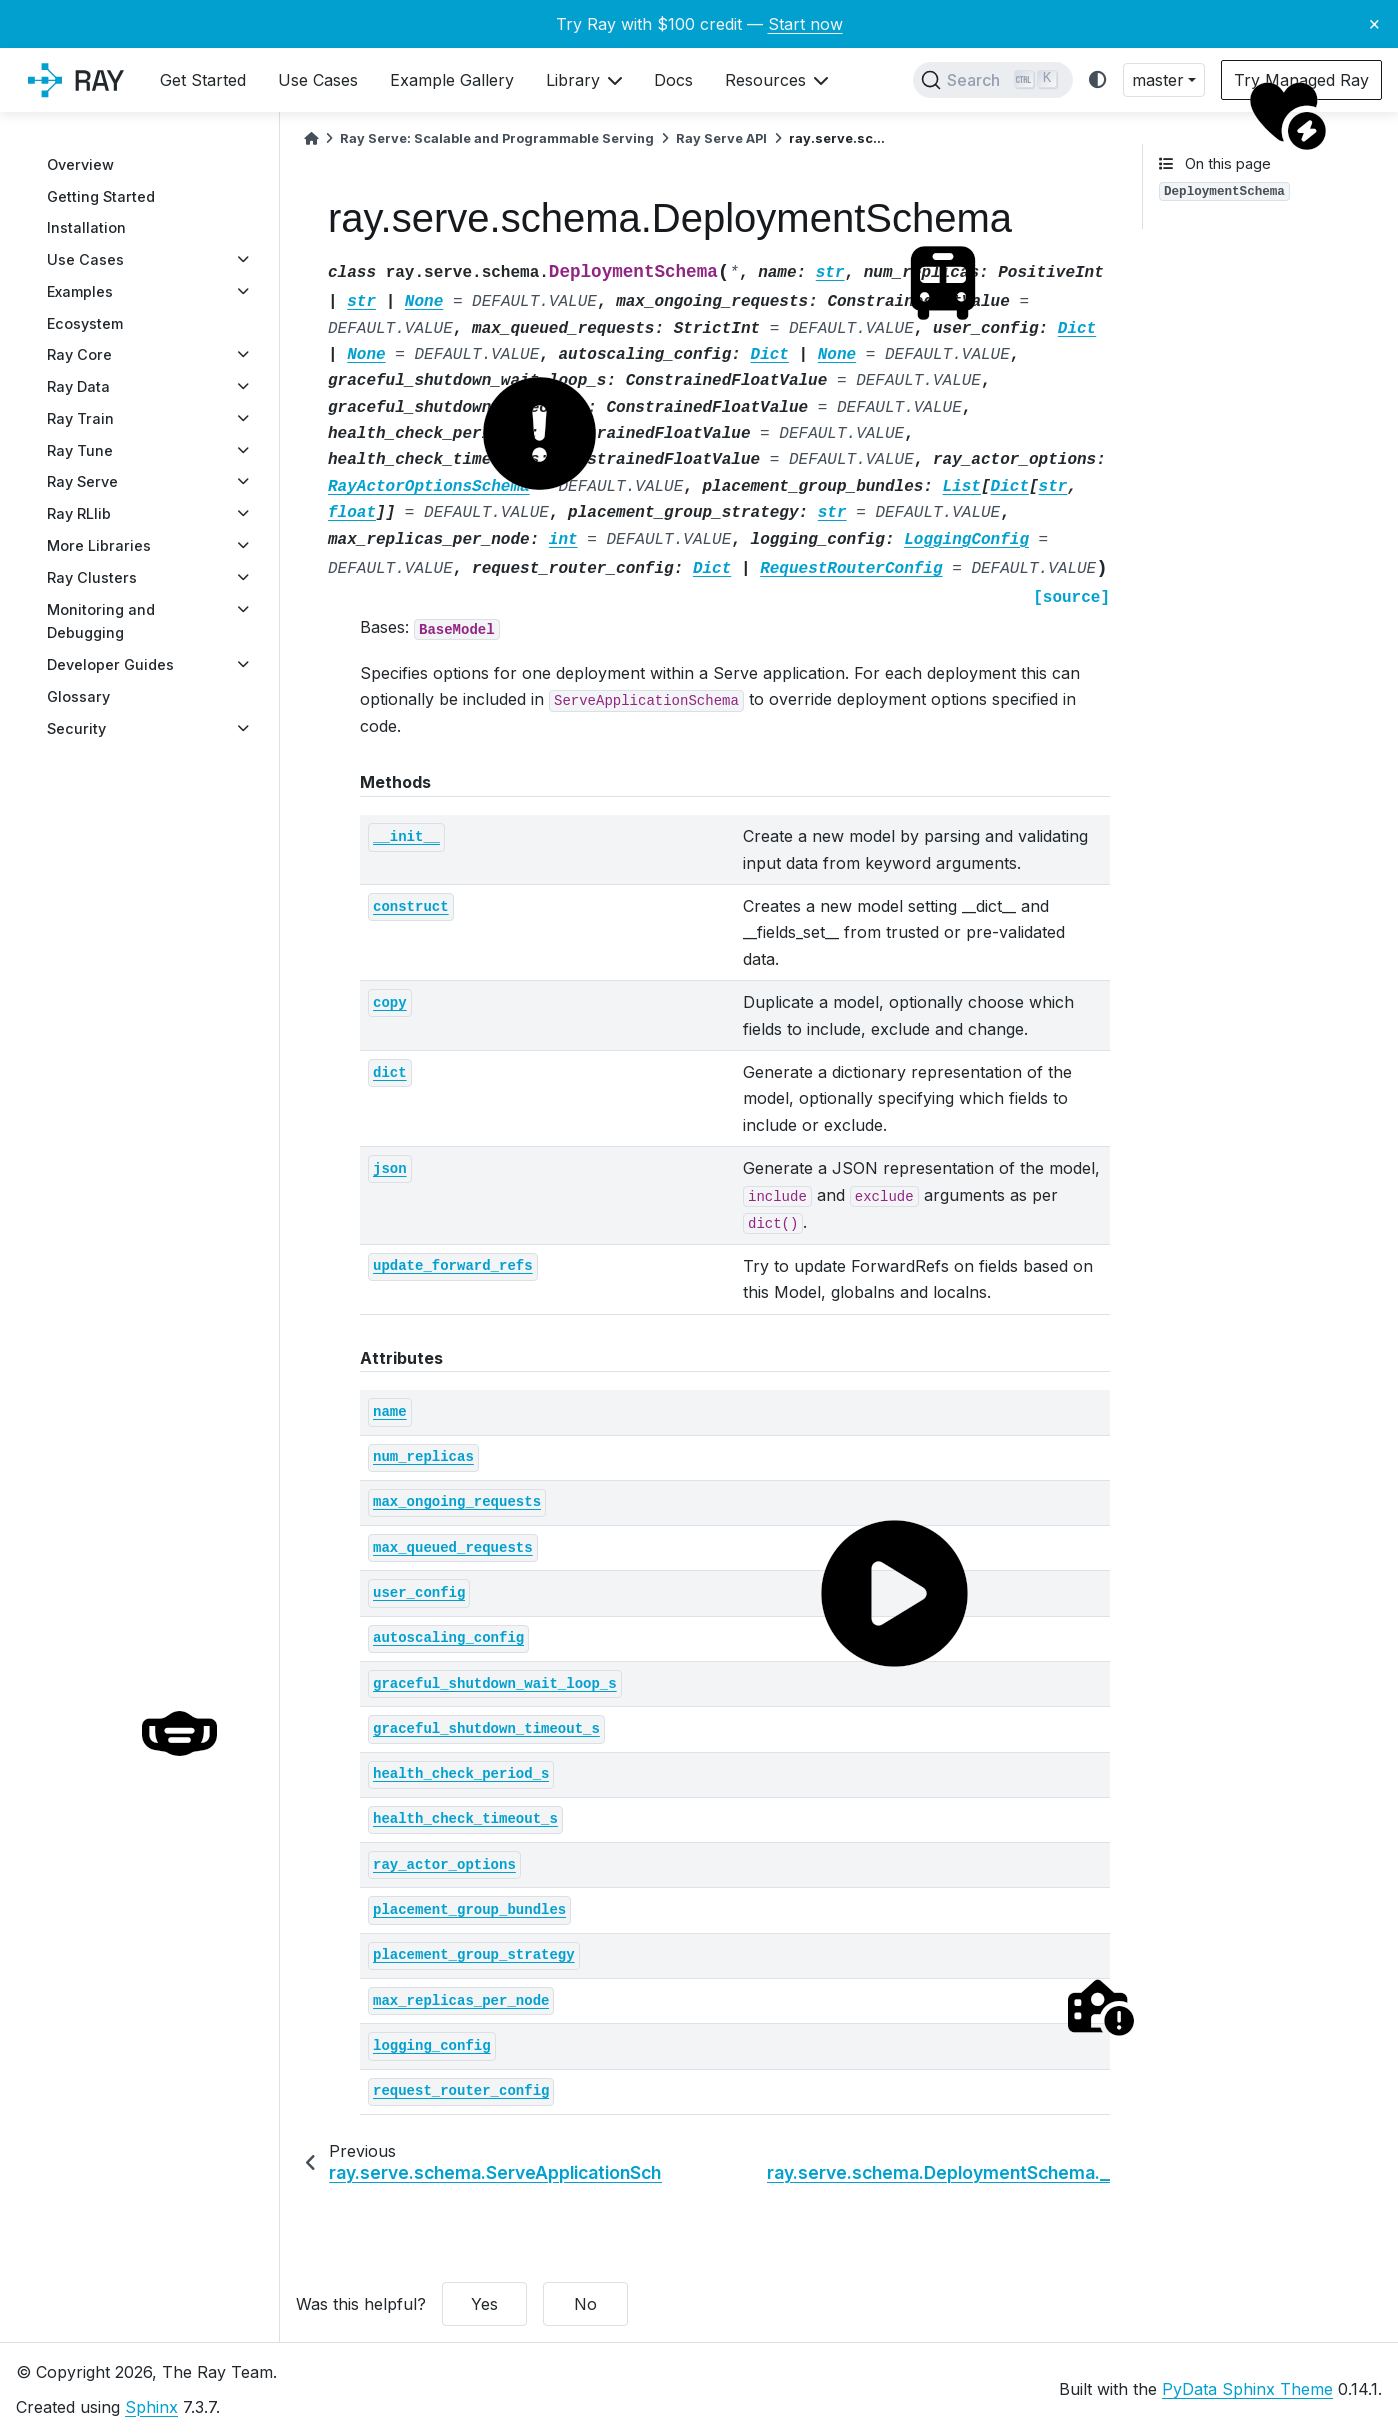 The image size is (1398, 2436). I want to click on view bus routes or schedules, so click(943, 283).